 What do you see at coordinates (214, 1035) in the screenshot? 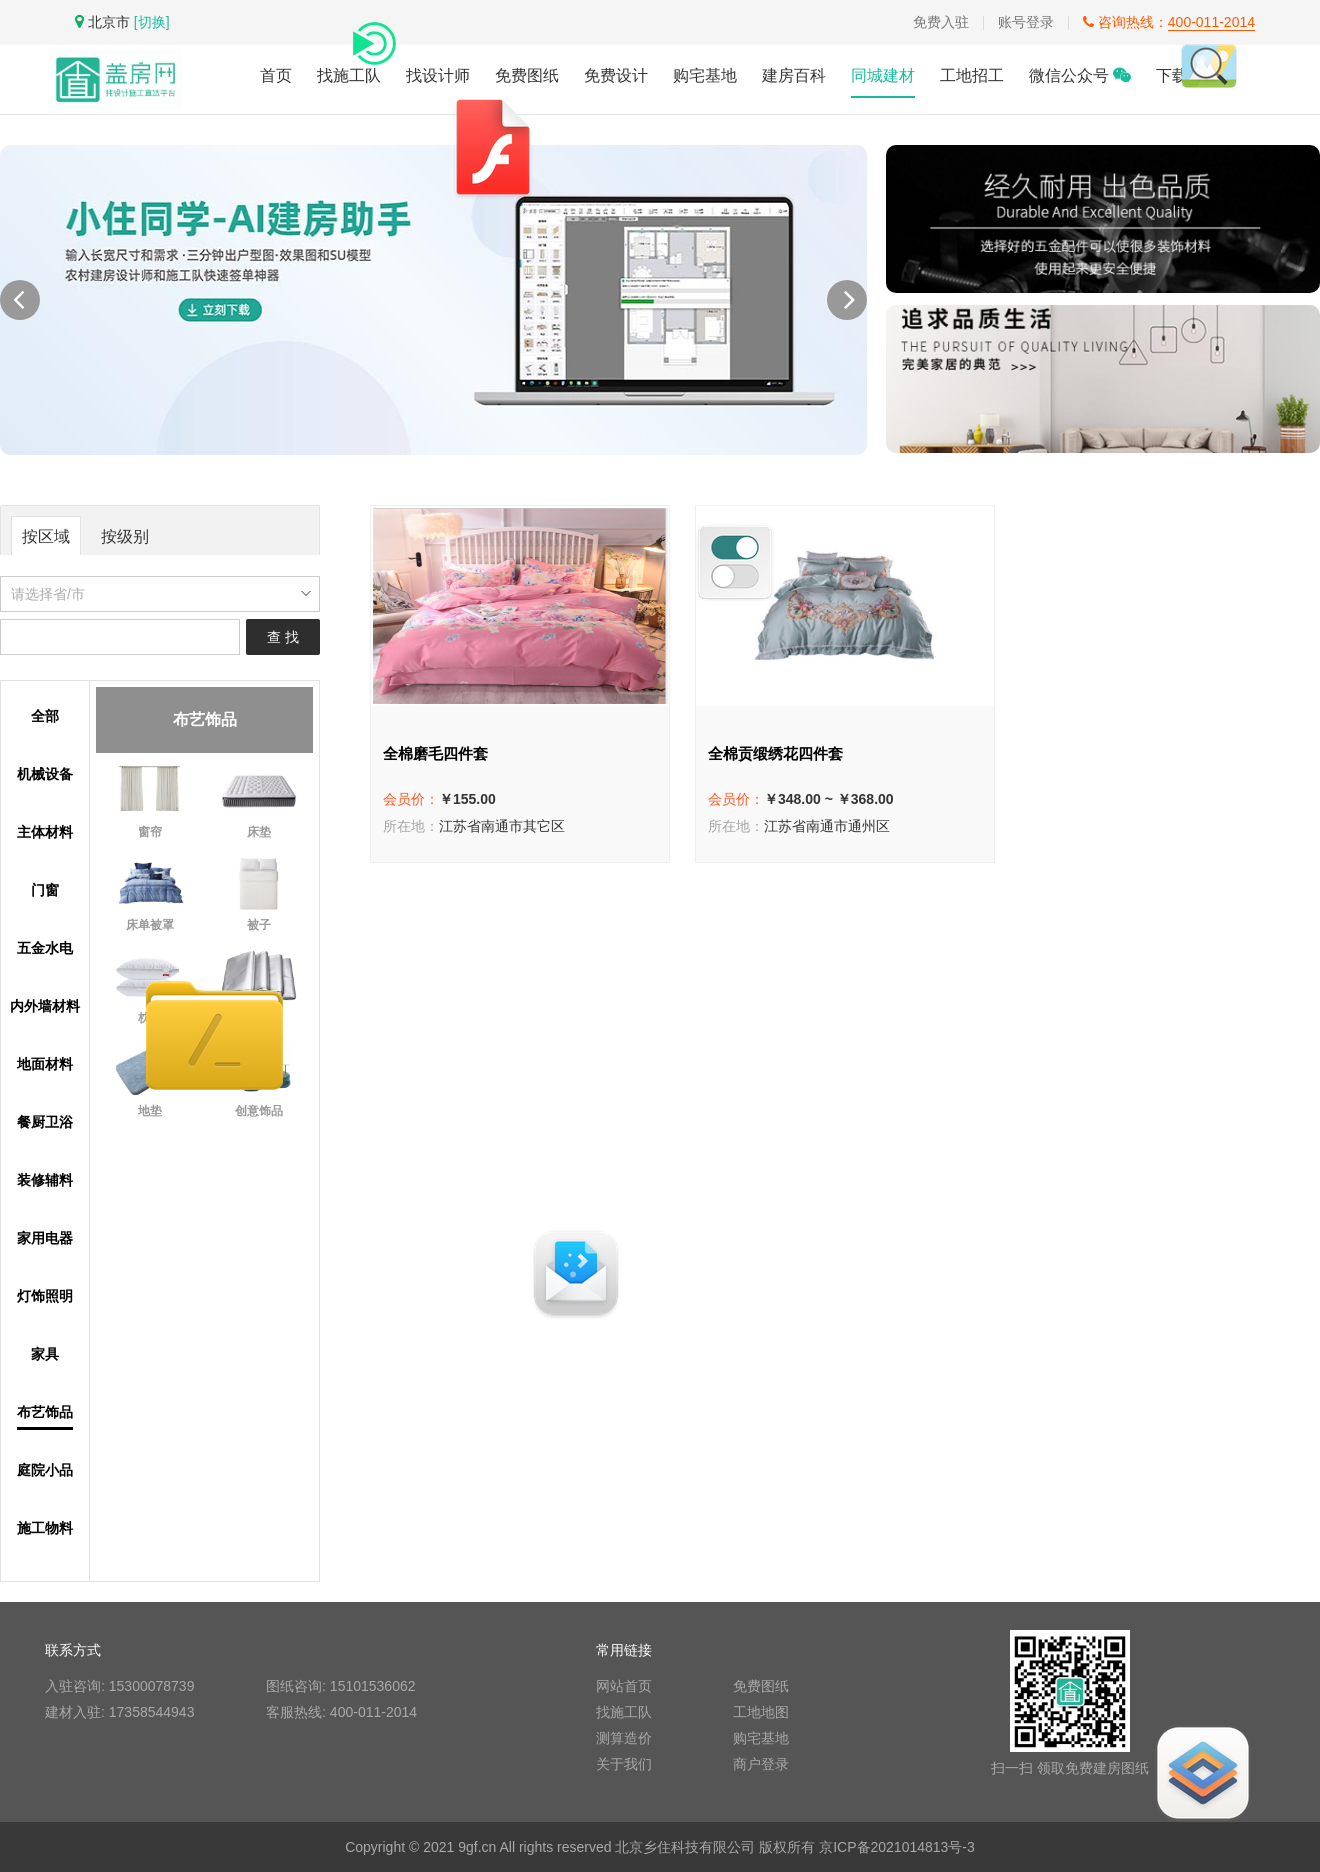
I see `access the root directory or top-level folder` at bounding box center [214, 1035].